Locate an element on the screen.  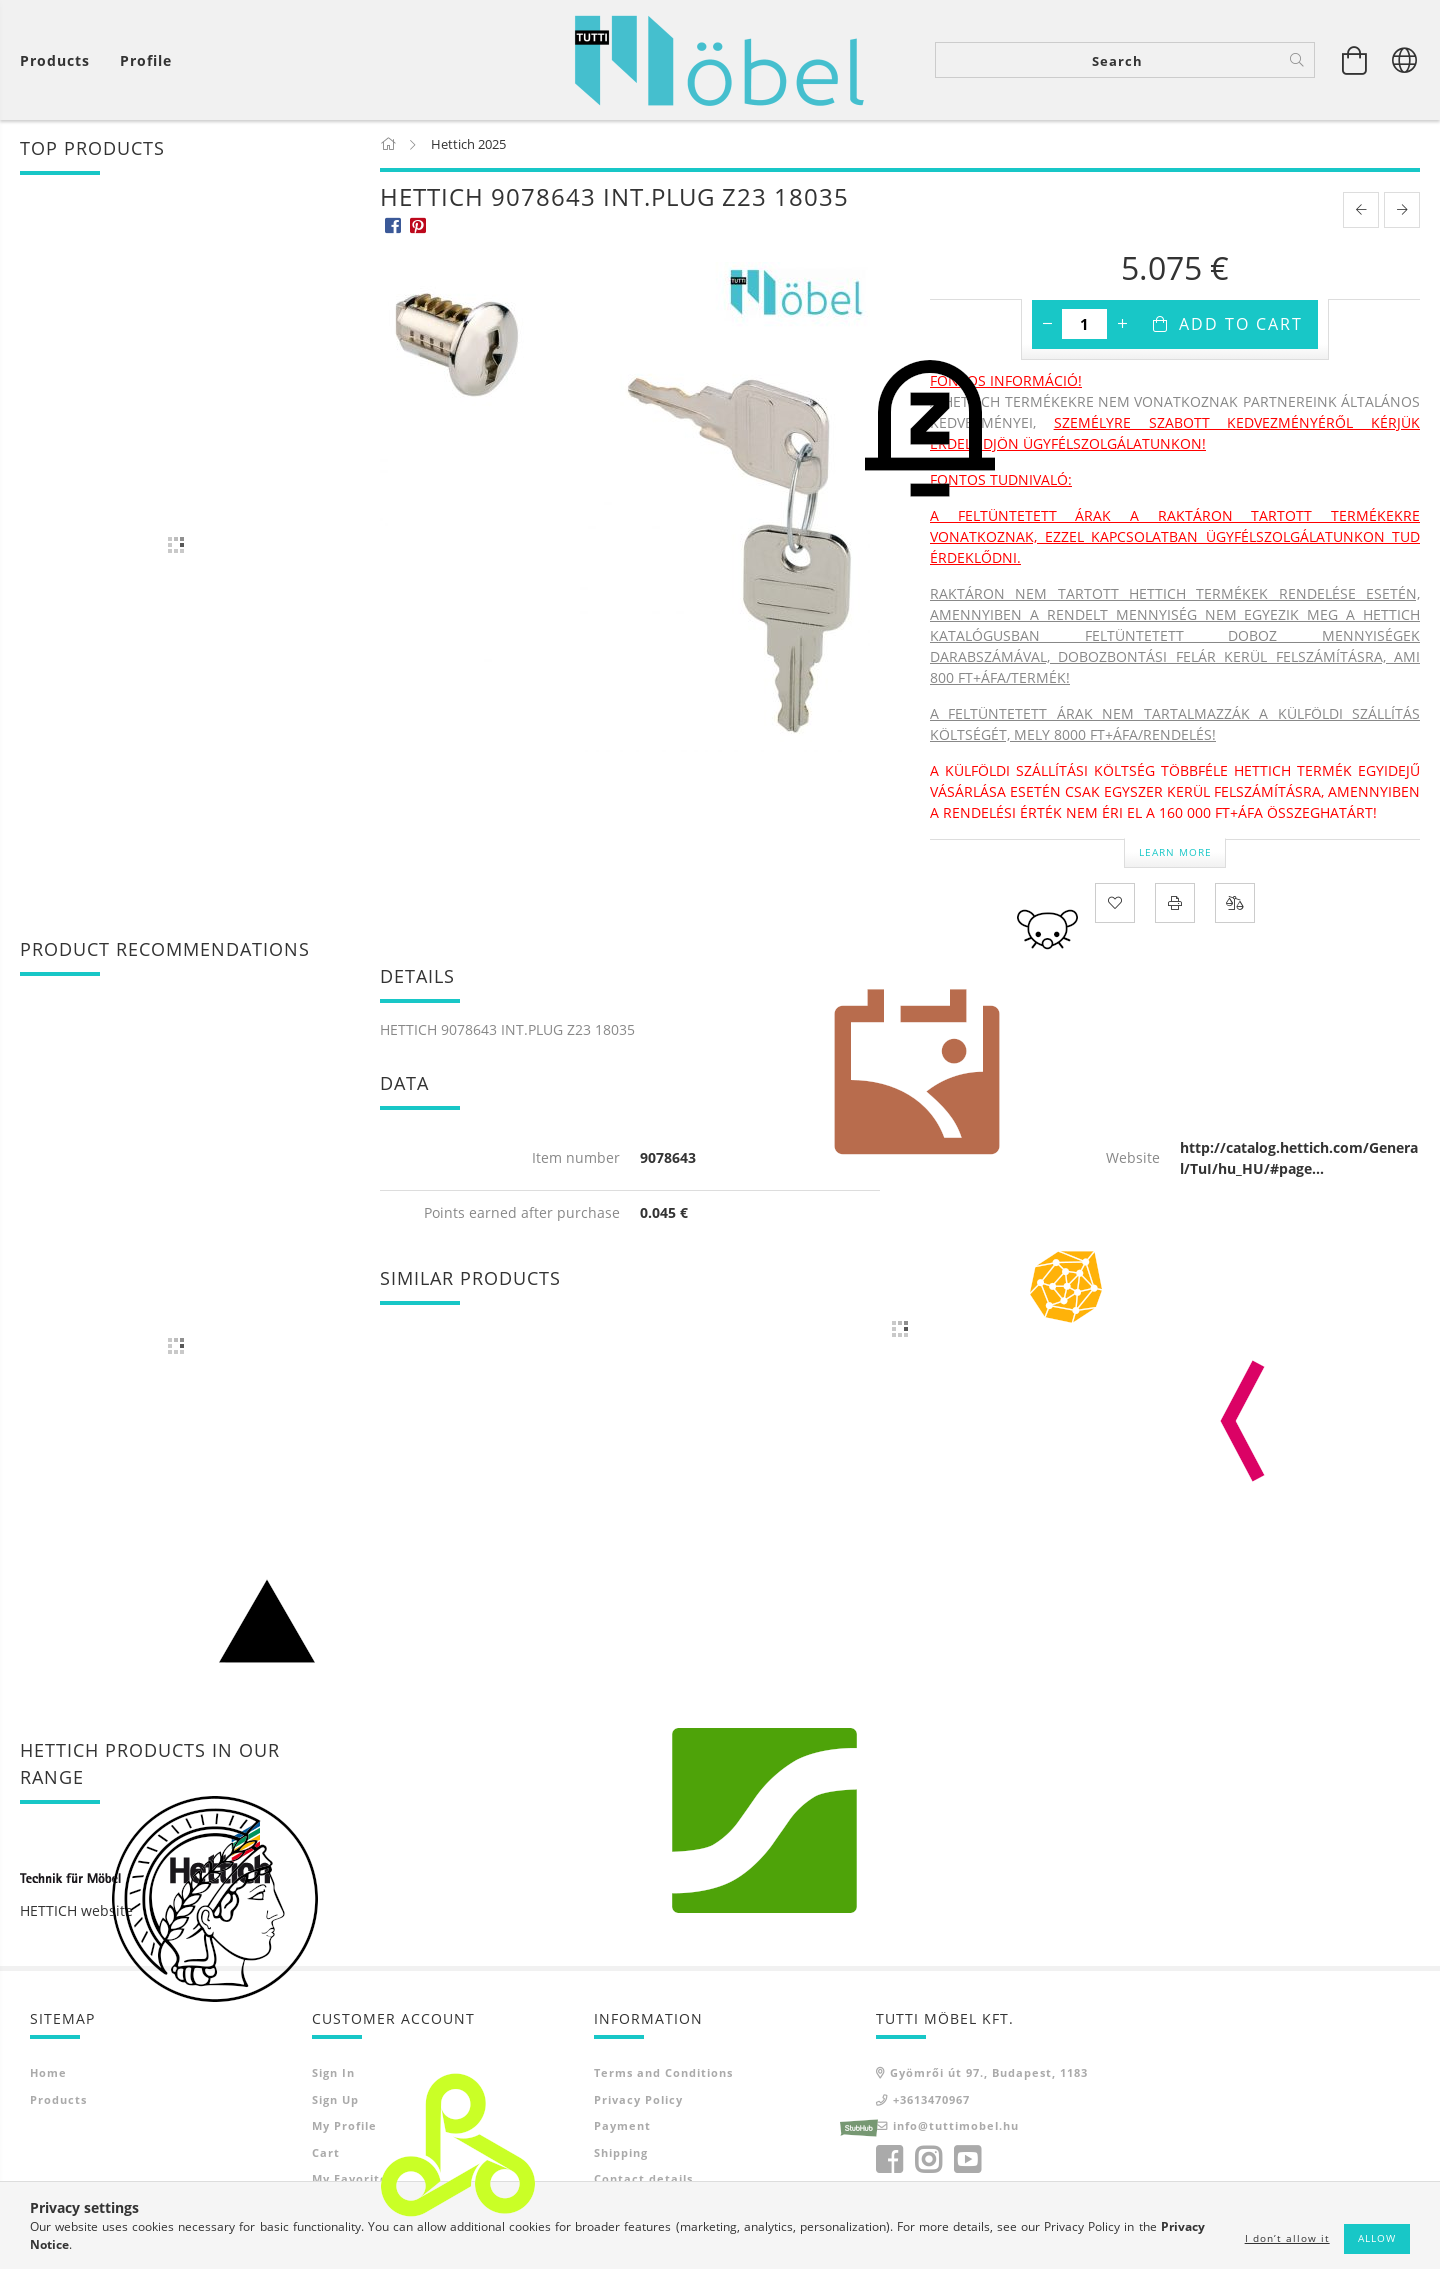
open the Lemmy app is located at coordinates (1047, 929).